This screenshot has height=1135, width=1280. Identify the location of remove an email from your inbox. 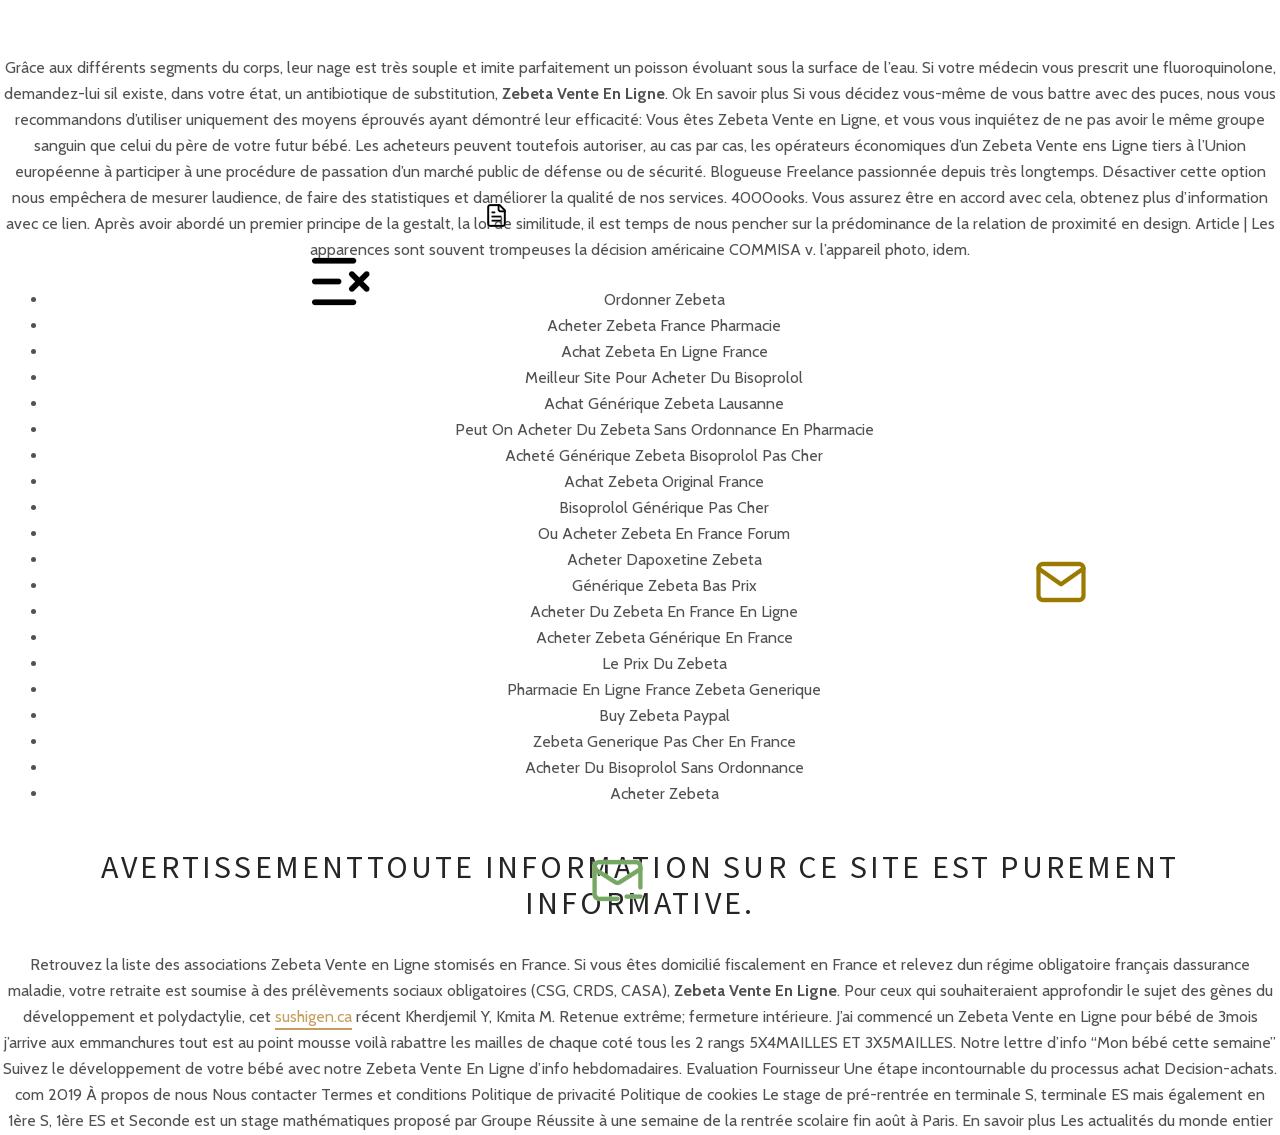
(617, 880).